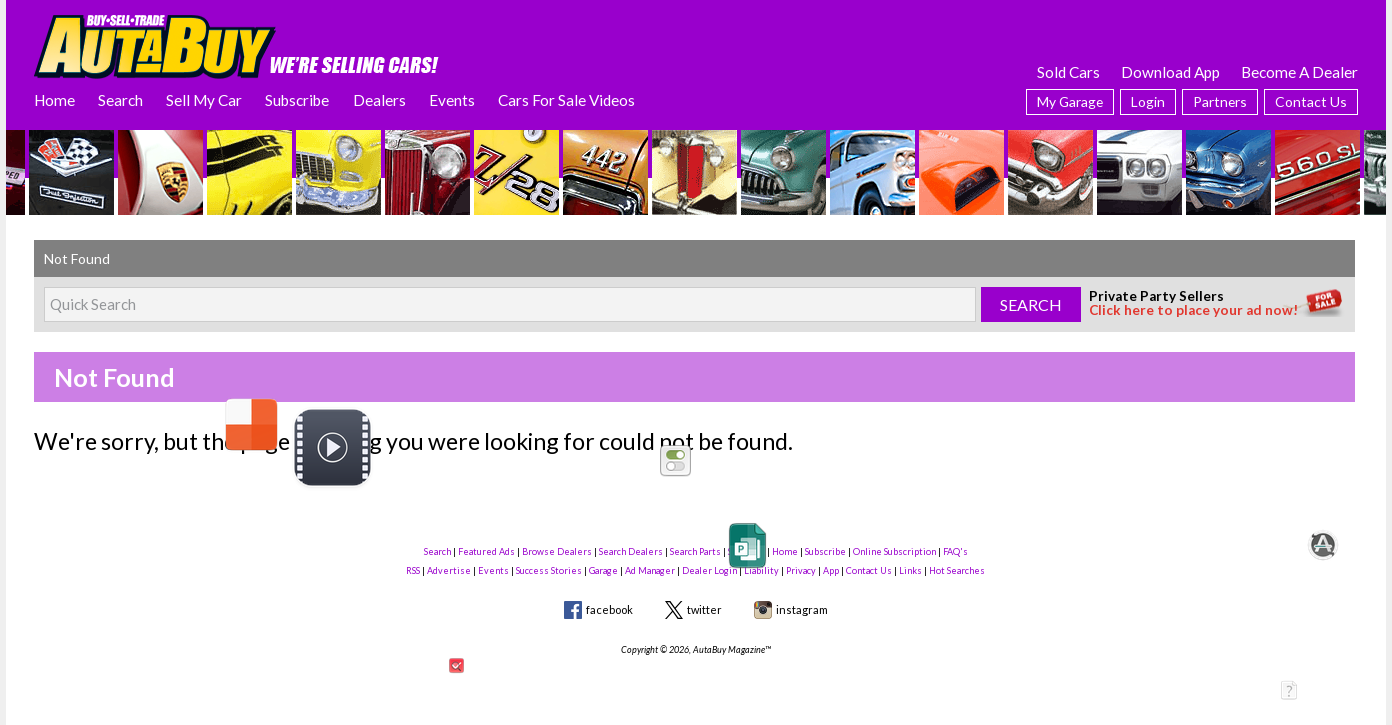 This screenshot has width=1392, height=725. I want to click on indicates an unrecognized file type, so click(1289, 690).